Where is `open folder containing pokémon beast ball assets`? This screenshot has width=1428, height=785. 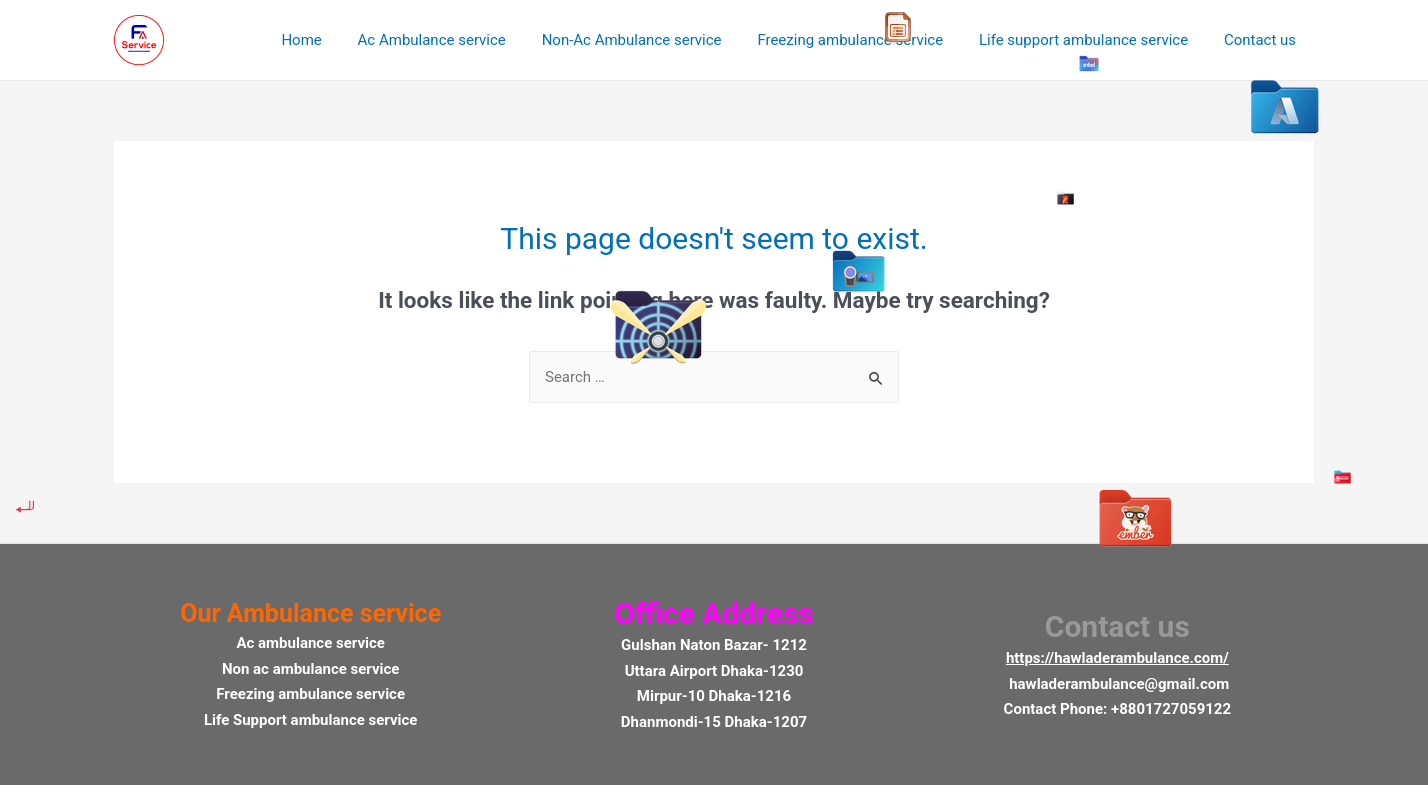
open folder containing pokémon beast ball assets is located at coordinates (658, 327).